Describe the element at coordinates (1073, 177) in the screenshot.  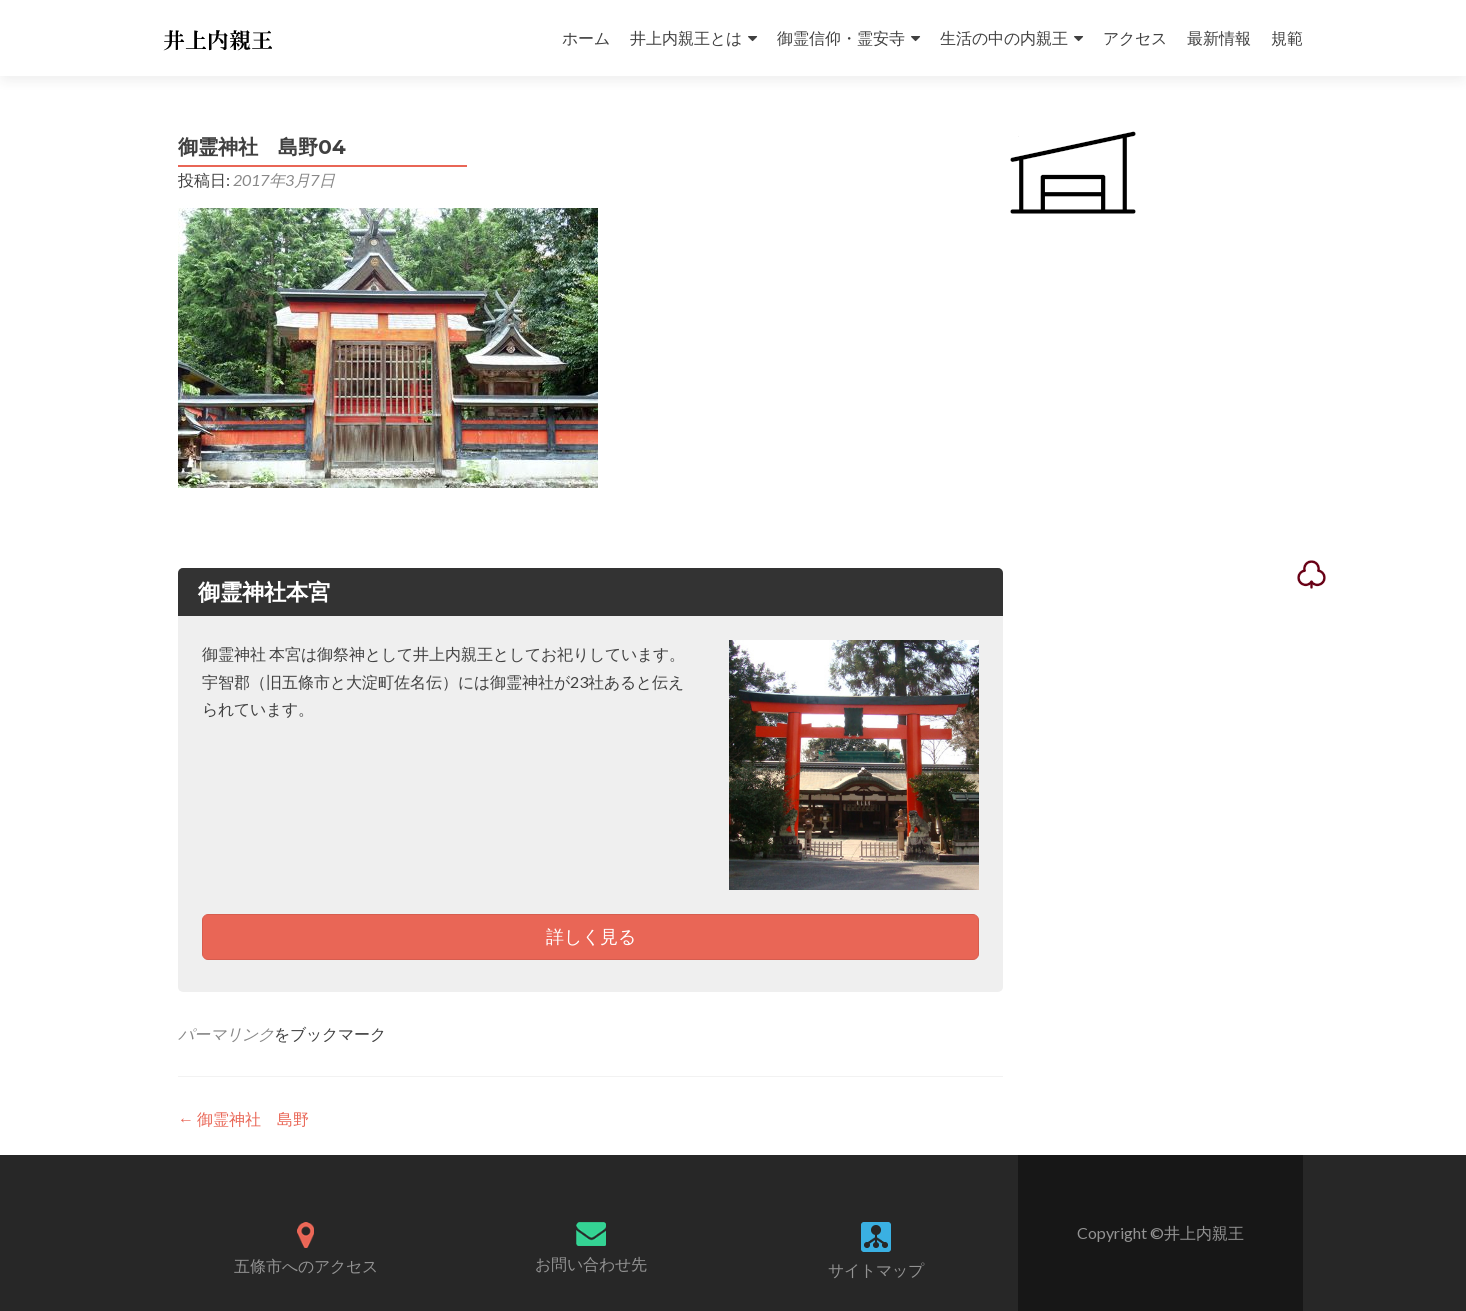
I see `access warehouse or storage management` at that location.